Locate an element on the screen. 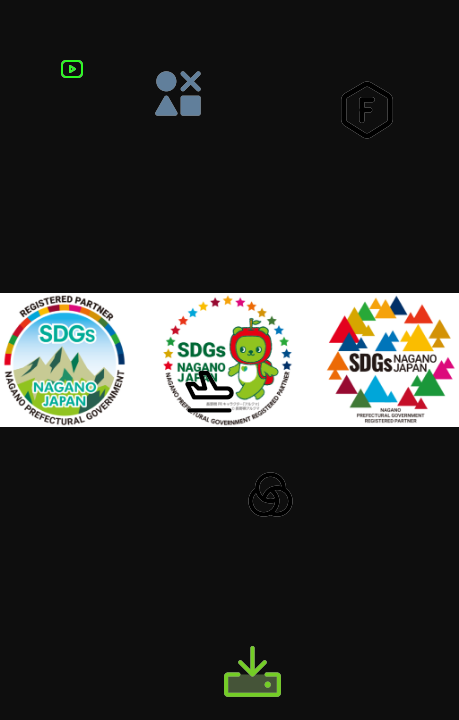 This screenshot has height=720, width=459. indicates a feature or function category is located at coordinates (367, 110).